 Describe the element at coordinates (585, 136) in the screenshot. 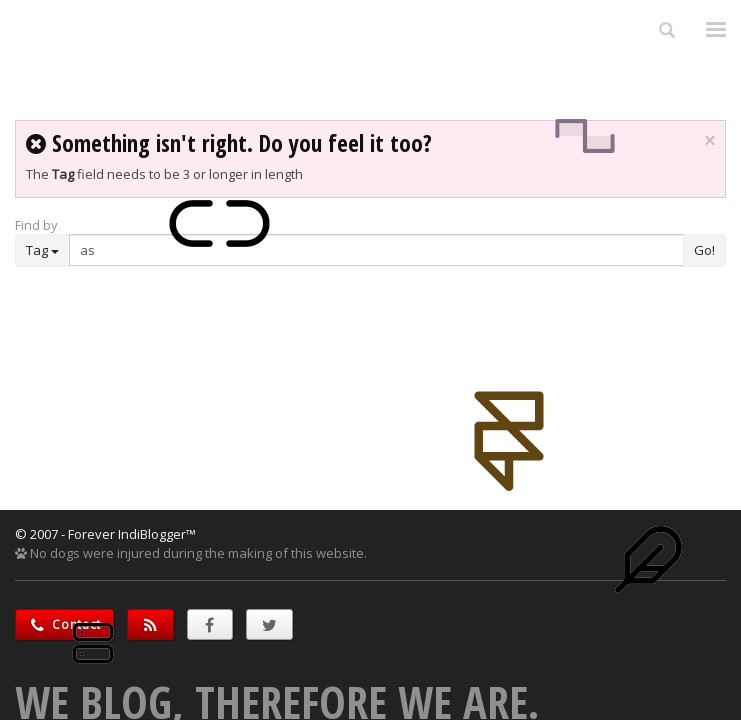

I see `toggle square wave audio signal` at that location.